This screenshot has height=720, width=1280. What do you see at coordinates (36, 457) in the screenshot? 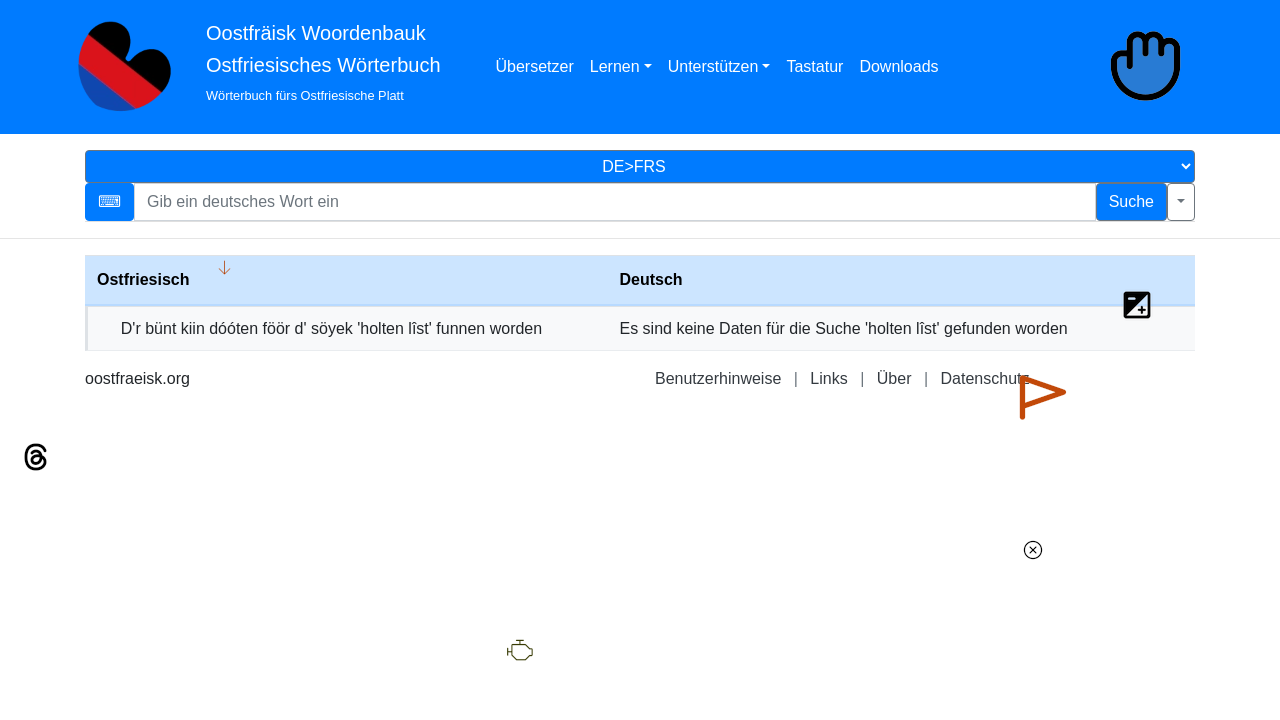
I see `open the Threads app` at bounding box center [36, 457].